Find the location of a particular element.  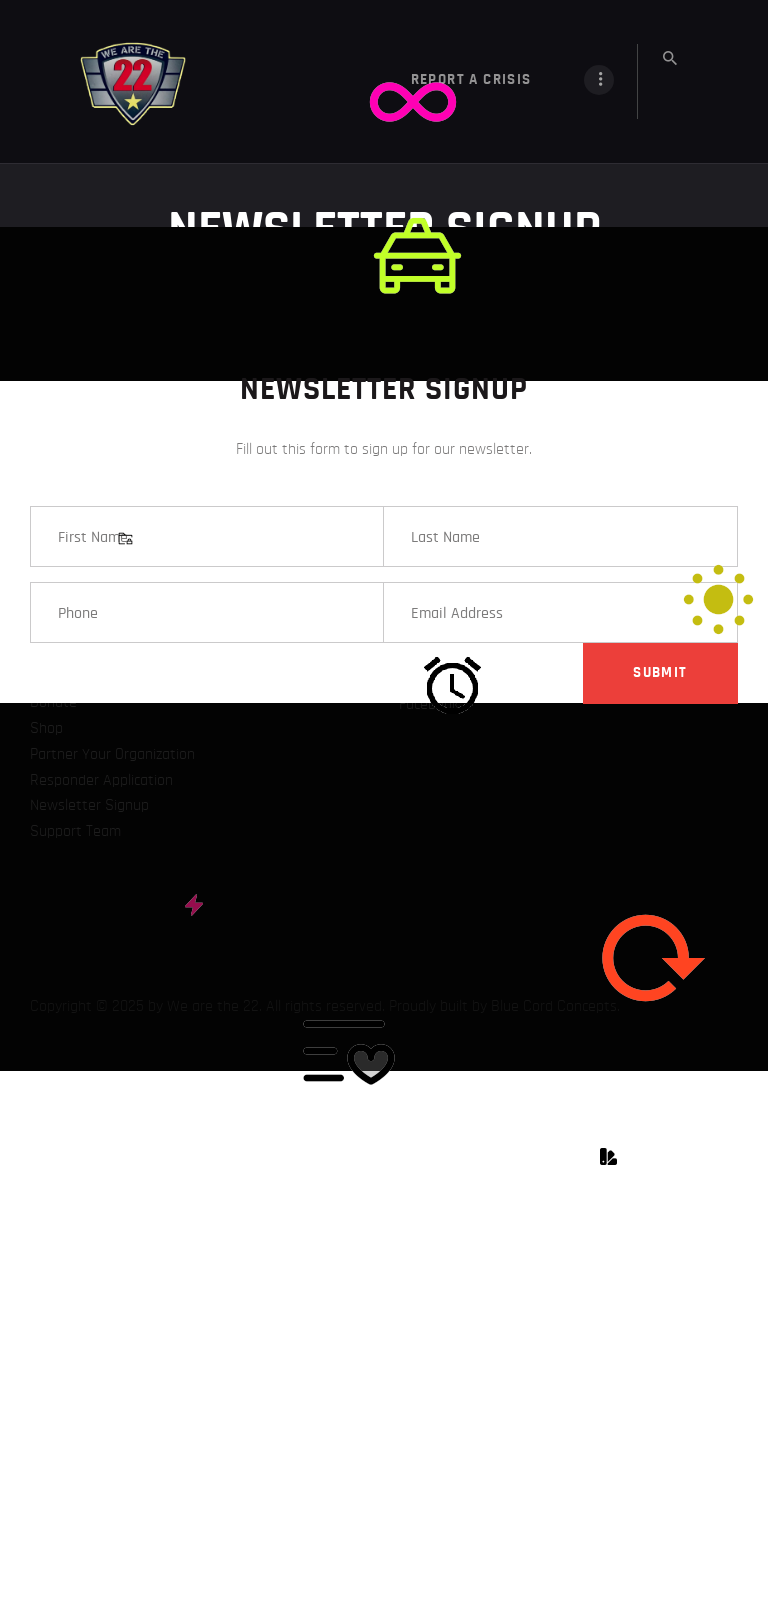

open color picker or palette options is located at coordinates (608, 1156).